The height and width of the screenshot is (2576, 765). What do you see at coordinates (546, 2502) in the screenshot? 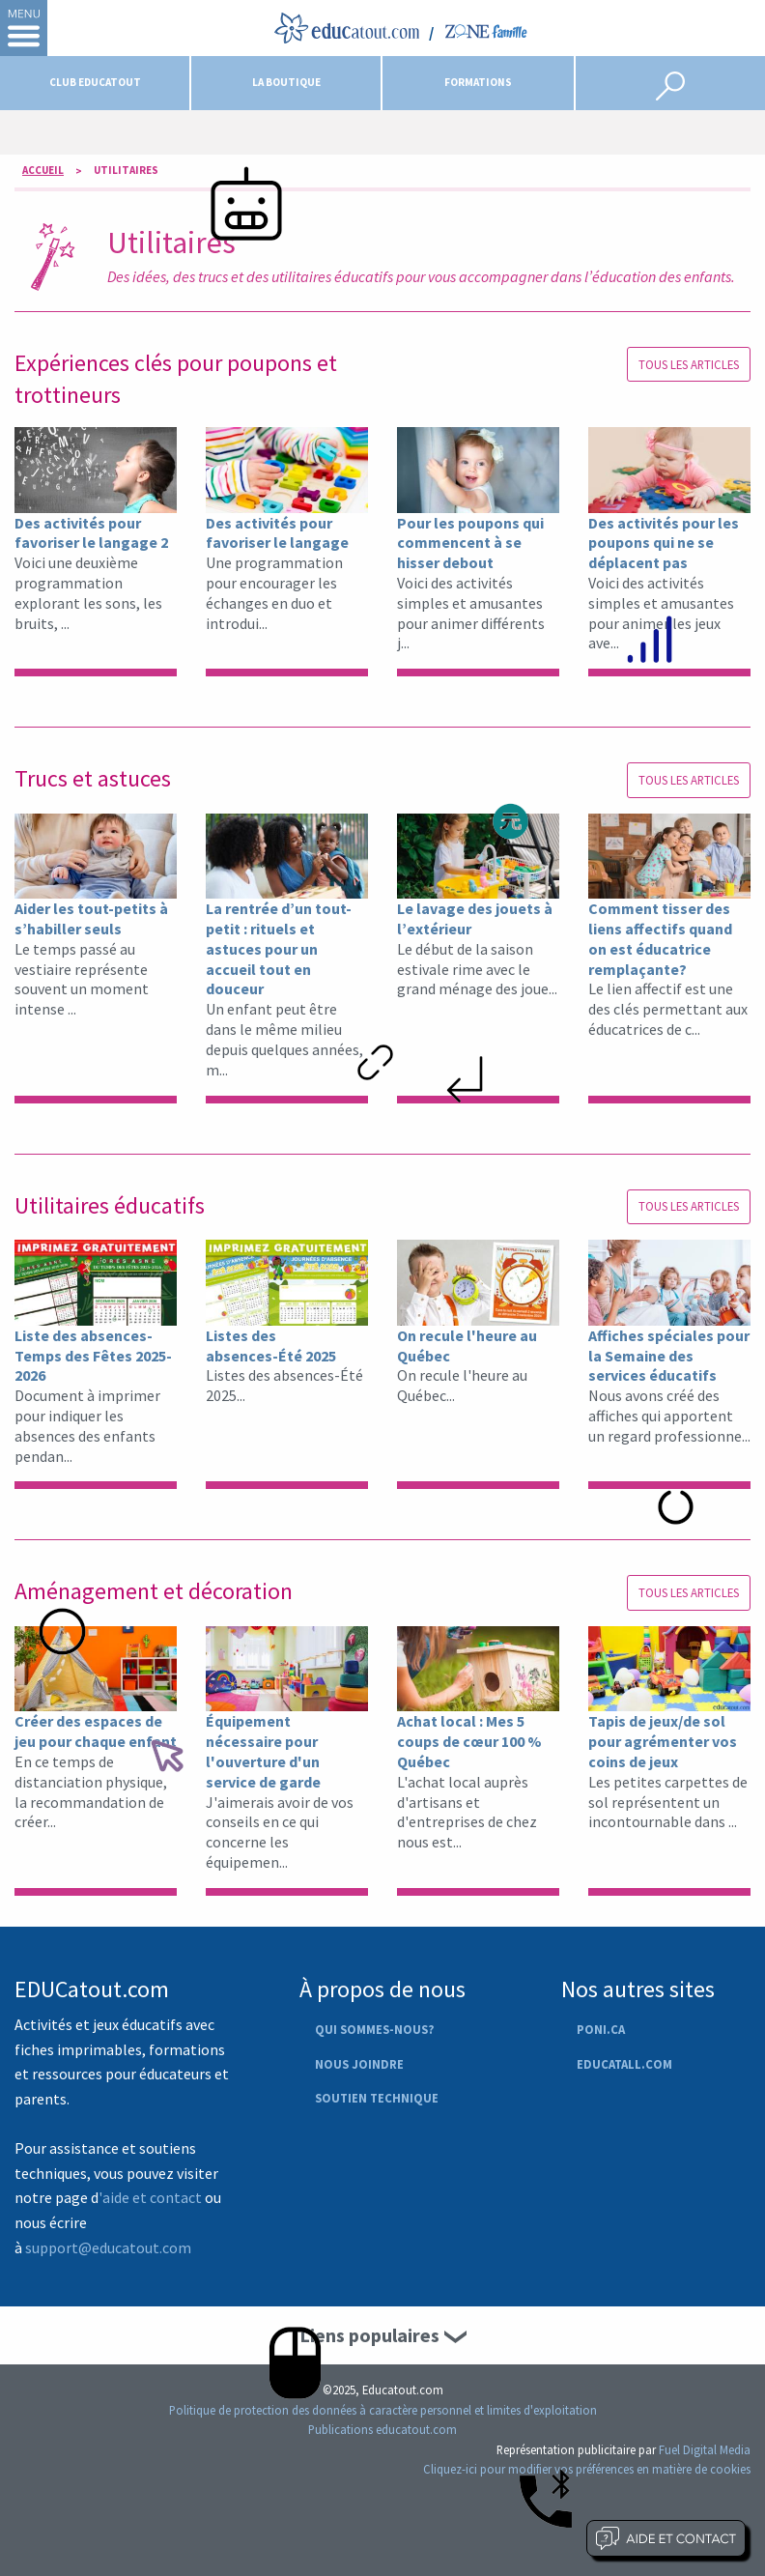
I see `indicates an active call using a bluetooth speaker` at bounding box center [546, 2502].